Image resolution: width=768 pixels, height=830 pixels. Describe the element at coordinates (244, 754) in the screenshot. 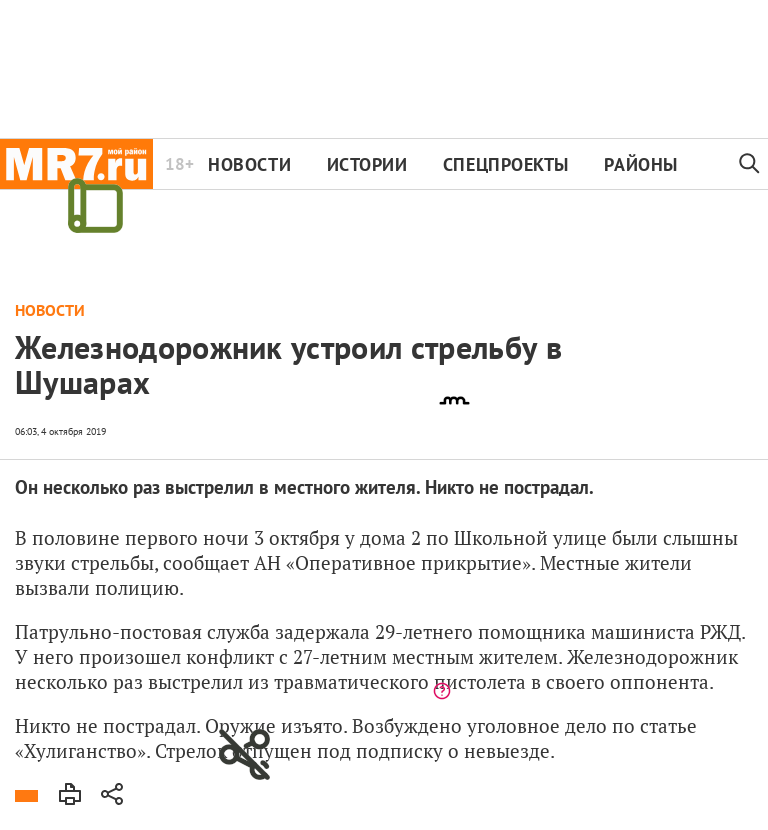

I see `sharing is disabled or unavailable` at that location.